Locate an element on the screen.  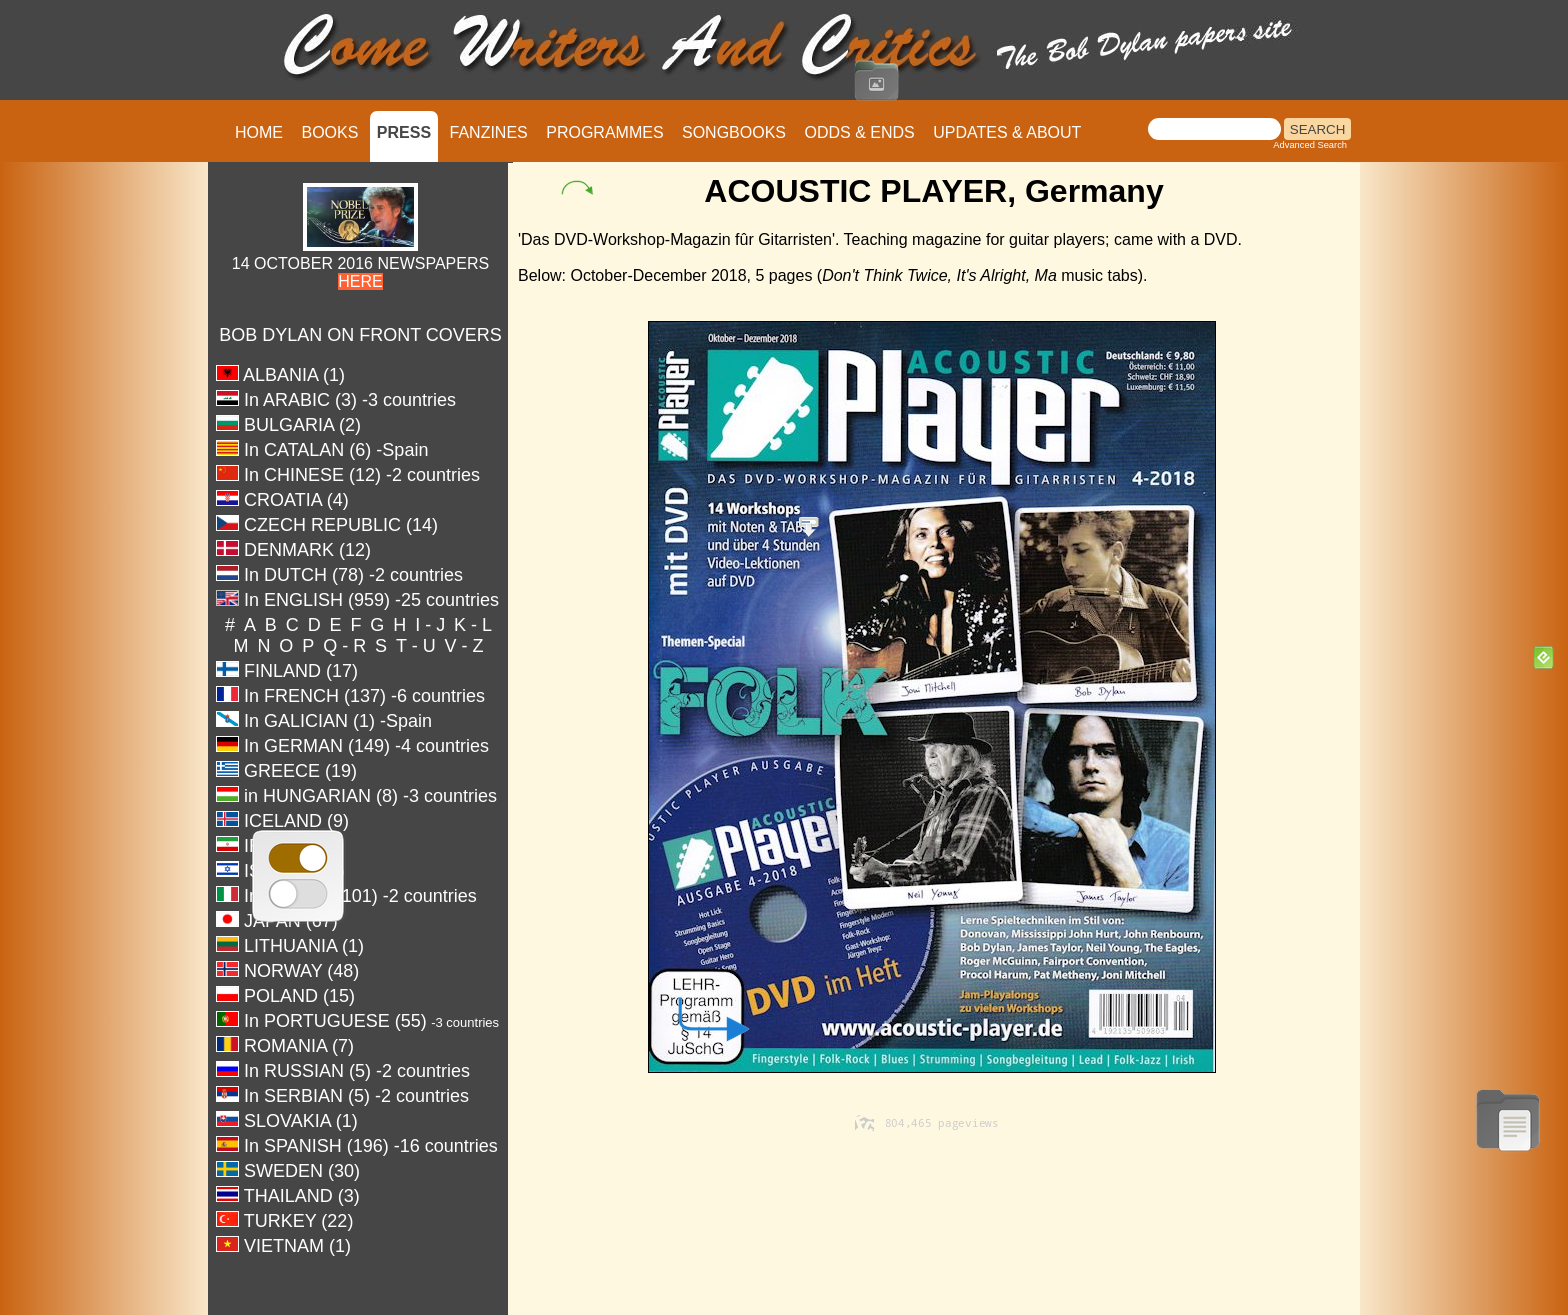
redo the last undone action is located at coordinates (577, 187).